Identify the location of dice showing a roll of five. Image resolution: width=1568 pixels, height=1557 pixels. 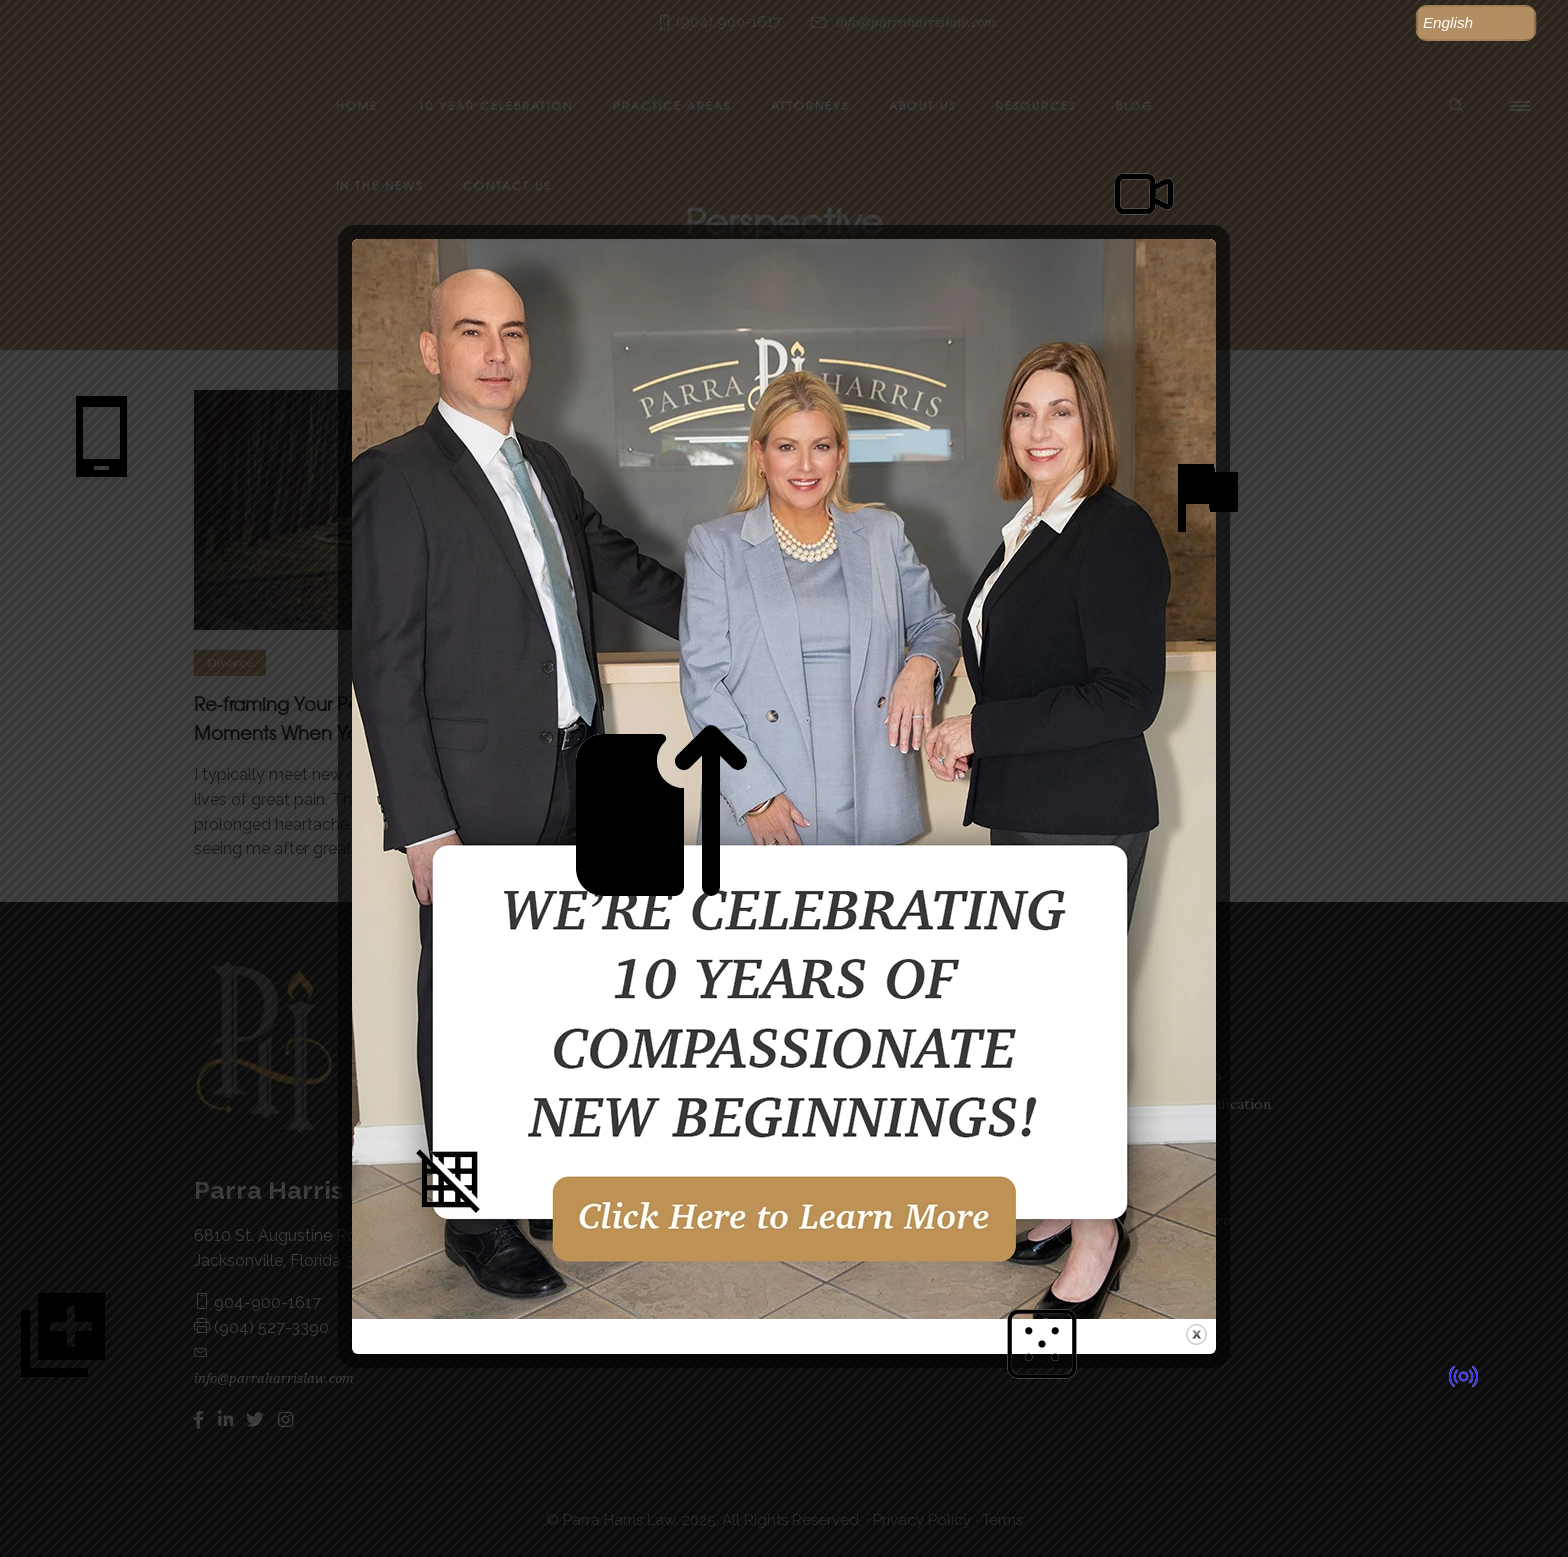
(1042, 1344).